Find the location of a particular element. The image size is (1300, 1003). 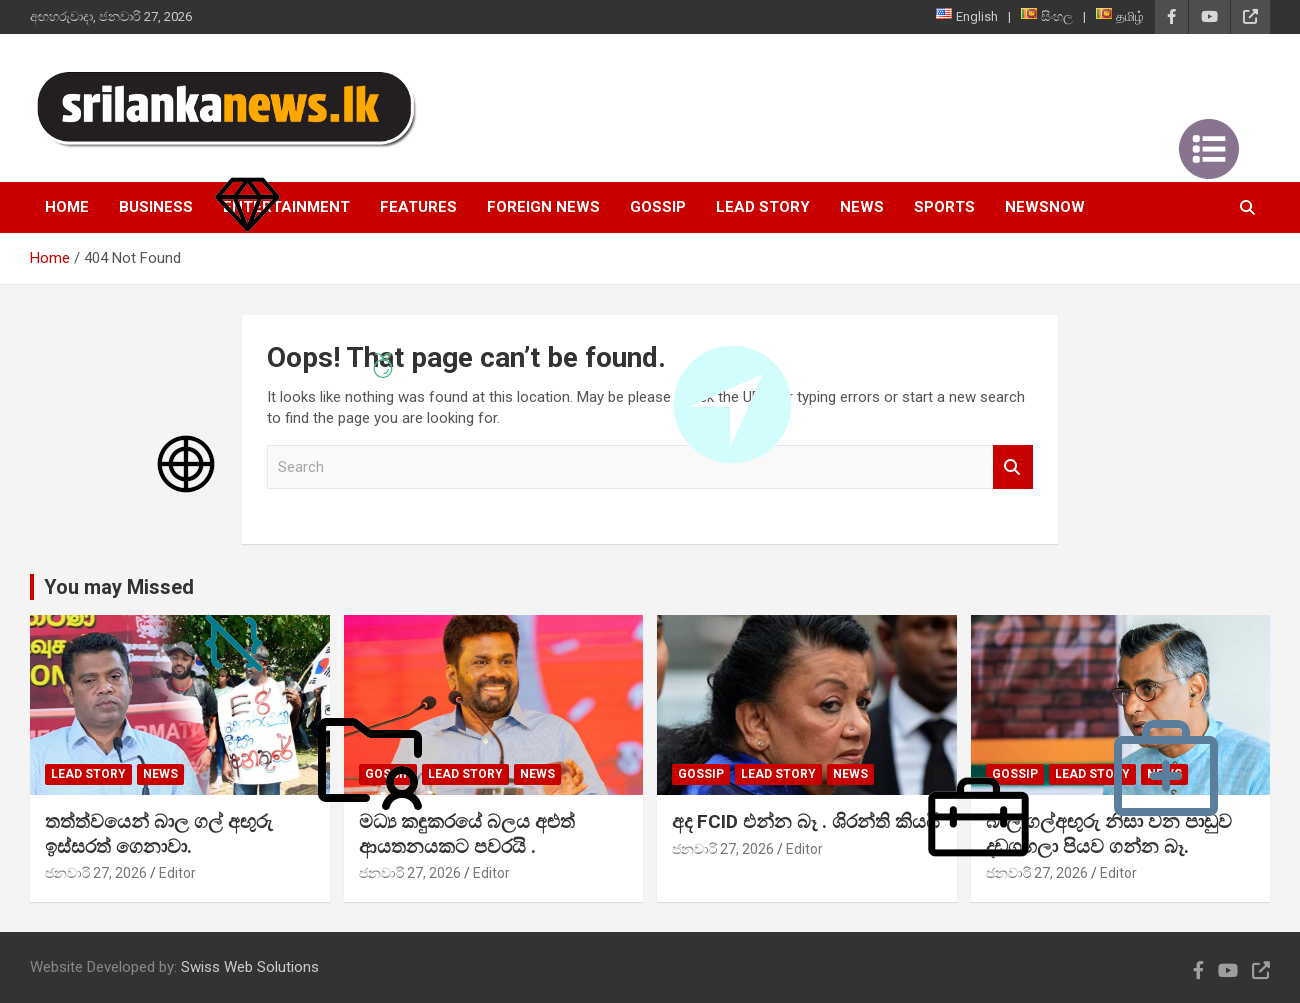

access user profile folder is located at coordinates (370, 758).